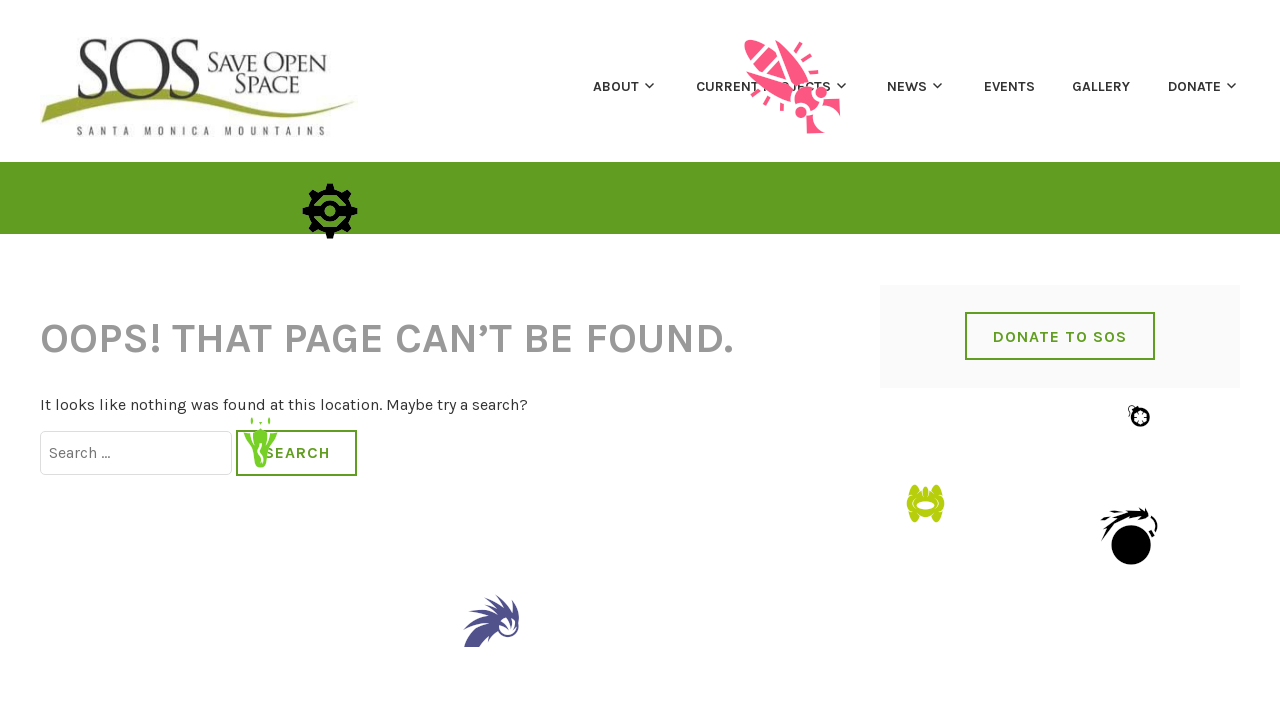 This screenshot has width=1280, height=720. I want to click on cobra character or enemy type in a game, so click(260, 442).